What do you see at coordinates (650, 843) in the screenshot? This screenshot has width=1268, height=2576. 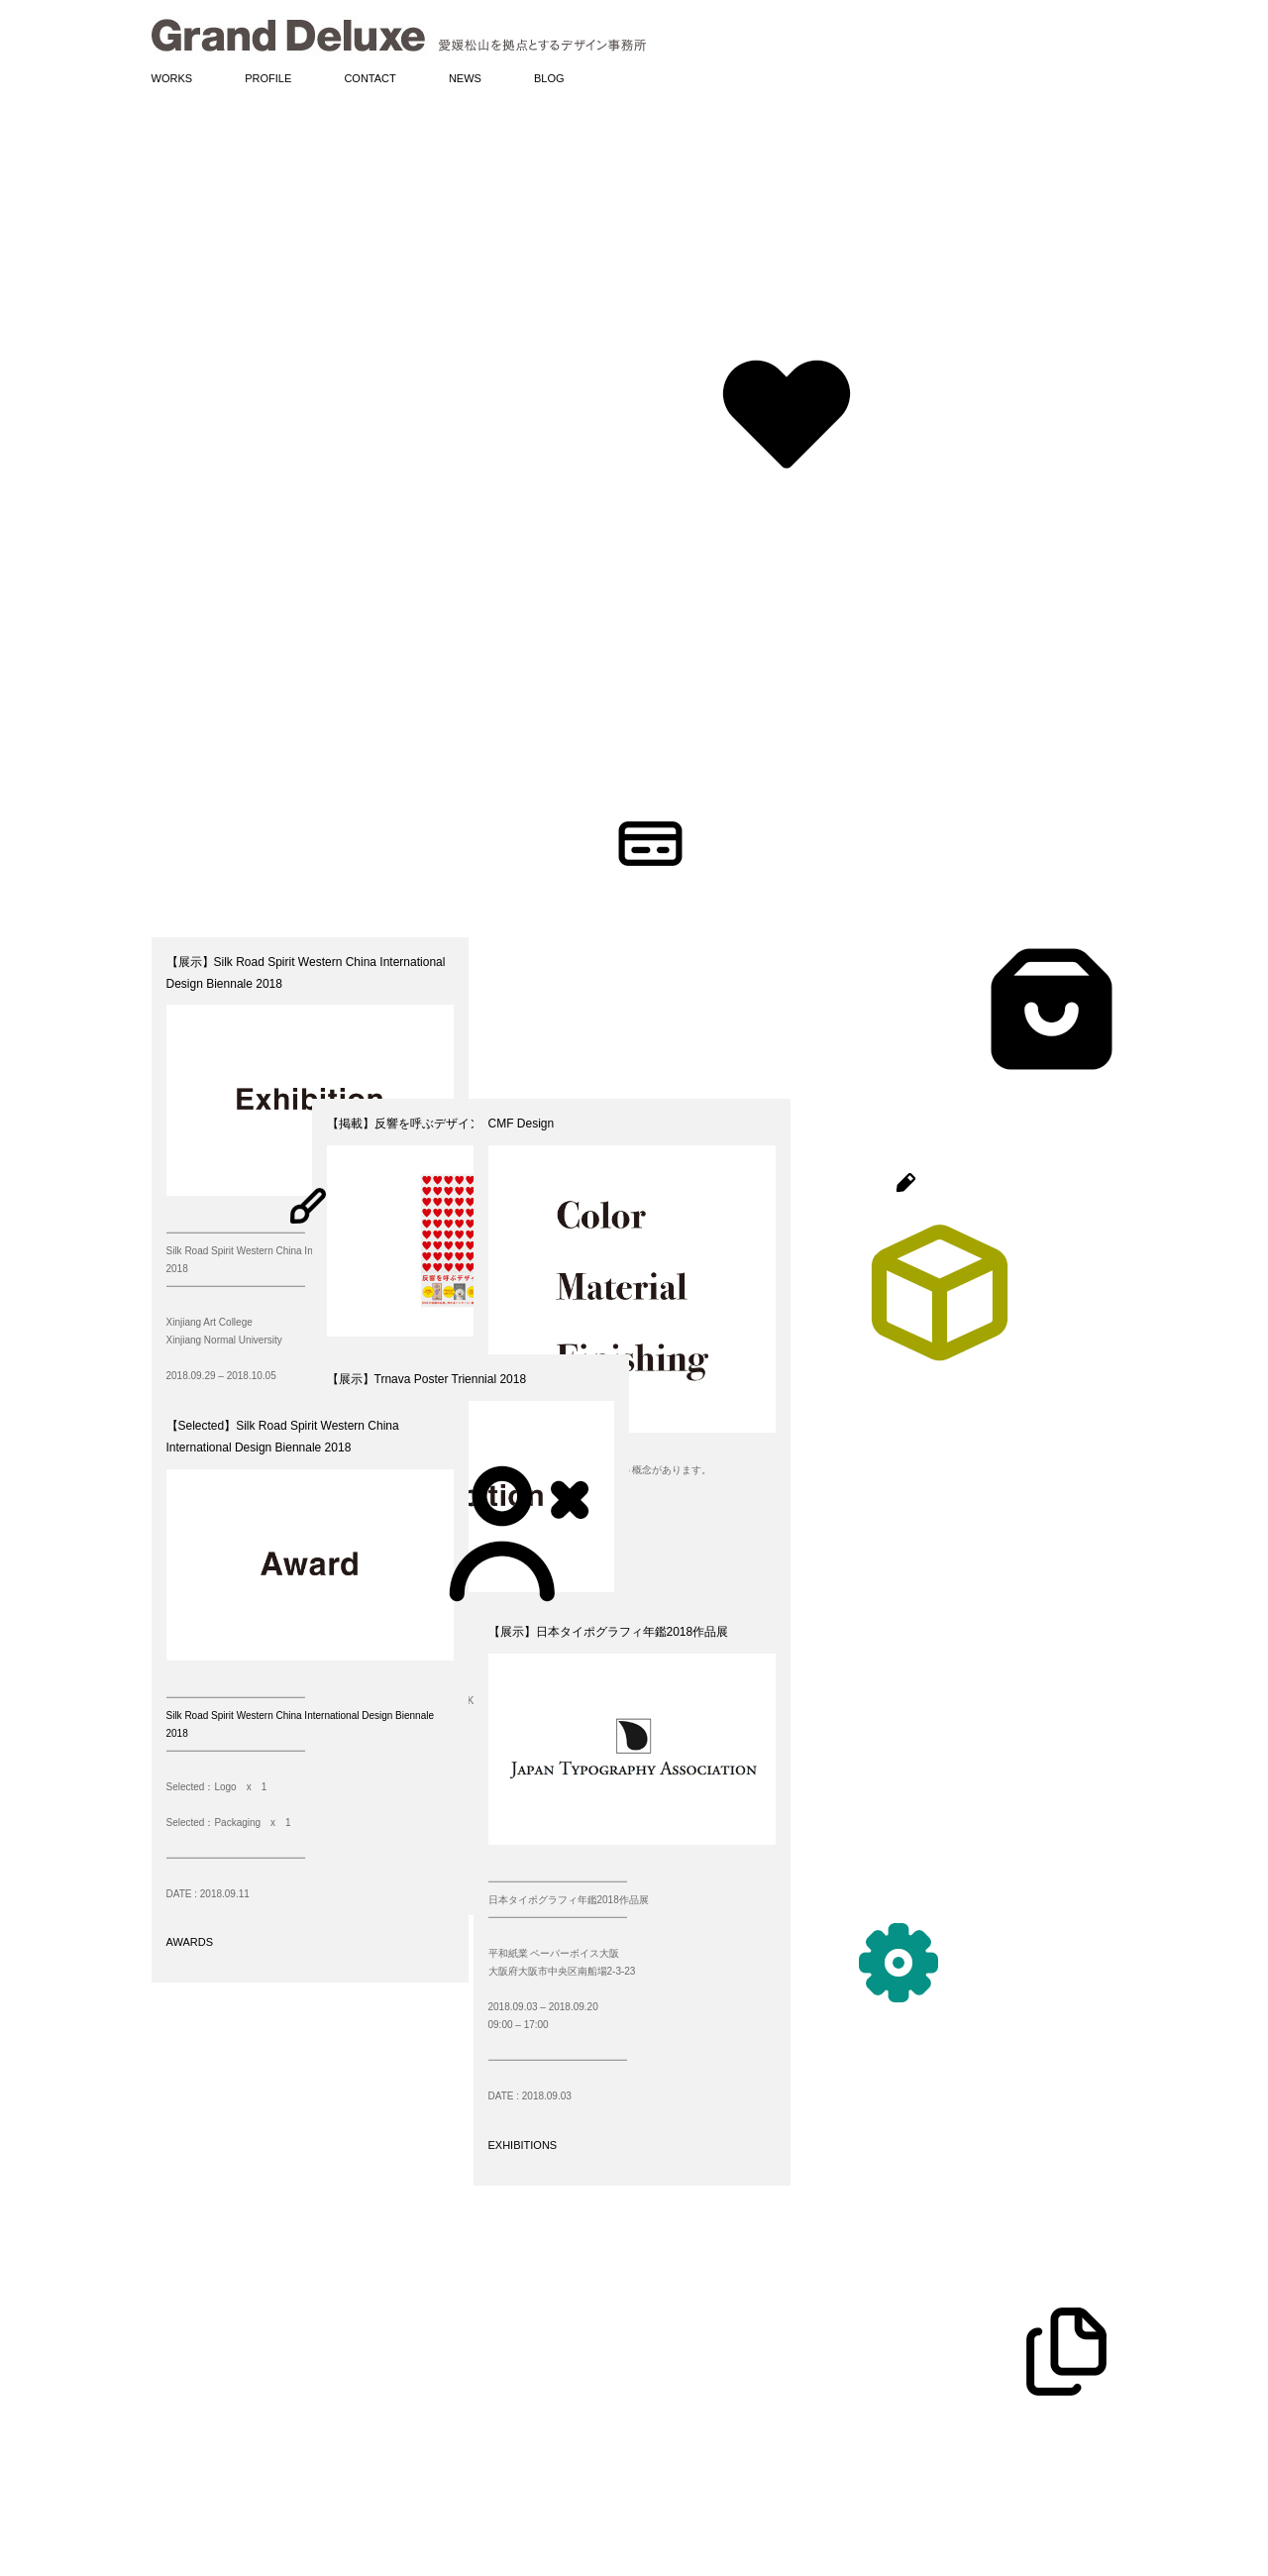 I see `manage payment methods` at bounding box center [650, 843].